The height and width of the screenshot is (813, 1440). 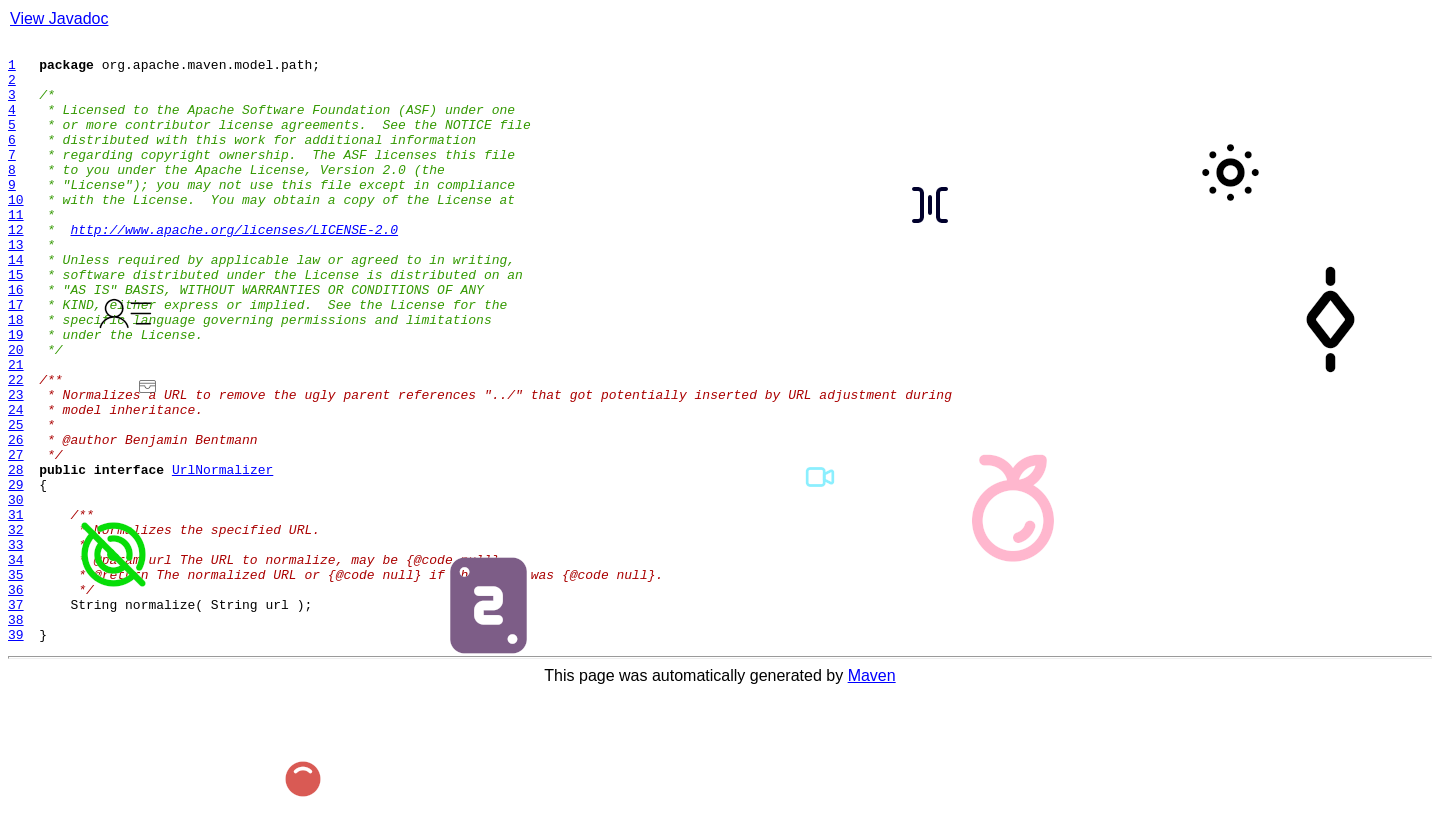 What do you see at coordinates (1230, 172) in the screenshot?
I see `decrease screen brightness` at bounding box center [1230, 172].